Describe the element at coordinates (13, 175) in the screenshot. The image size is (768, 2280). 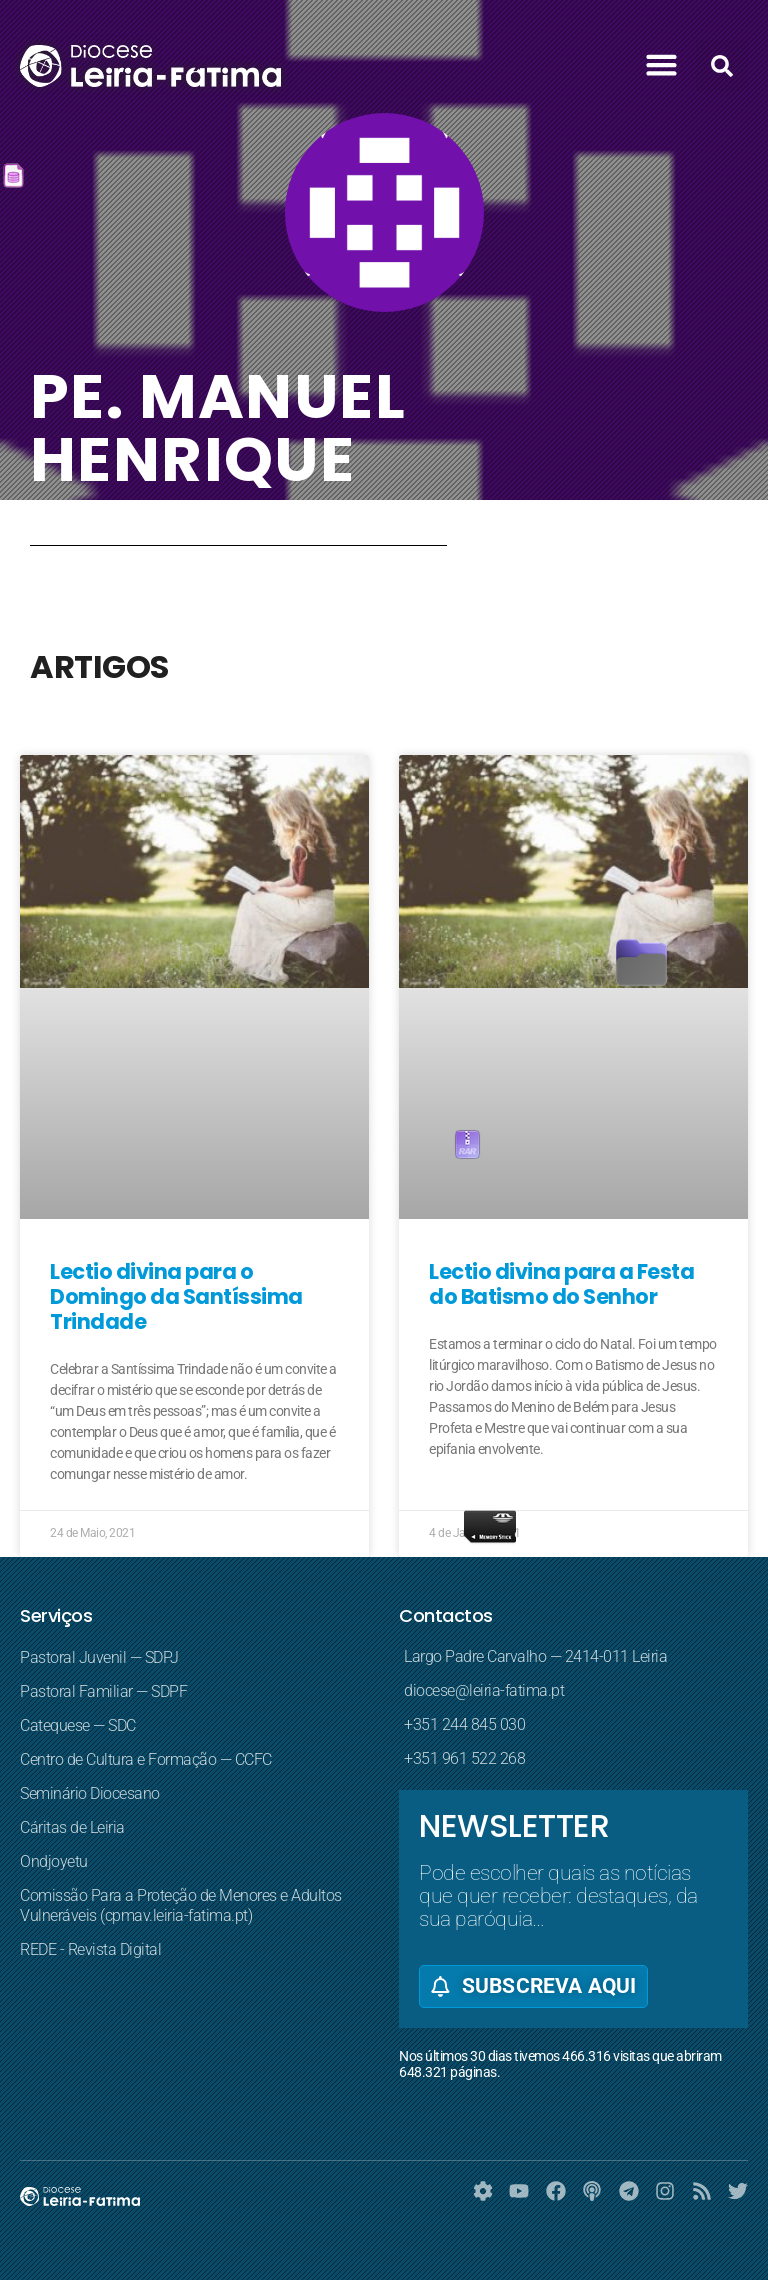
I see `open a database file` at that location.